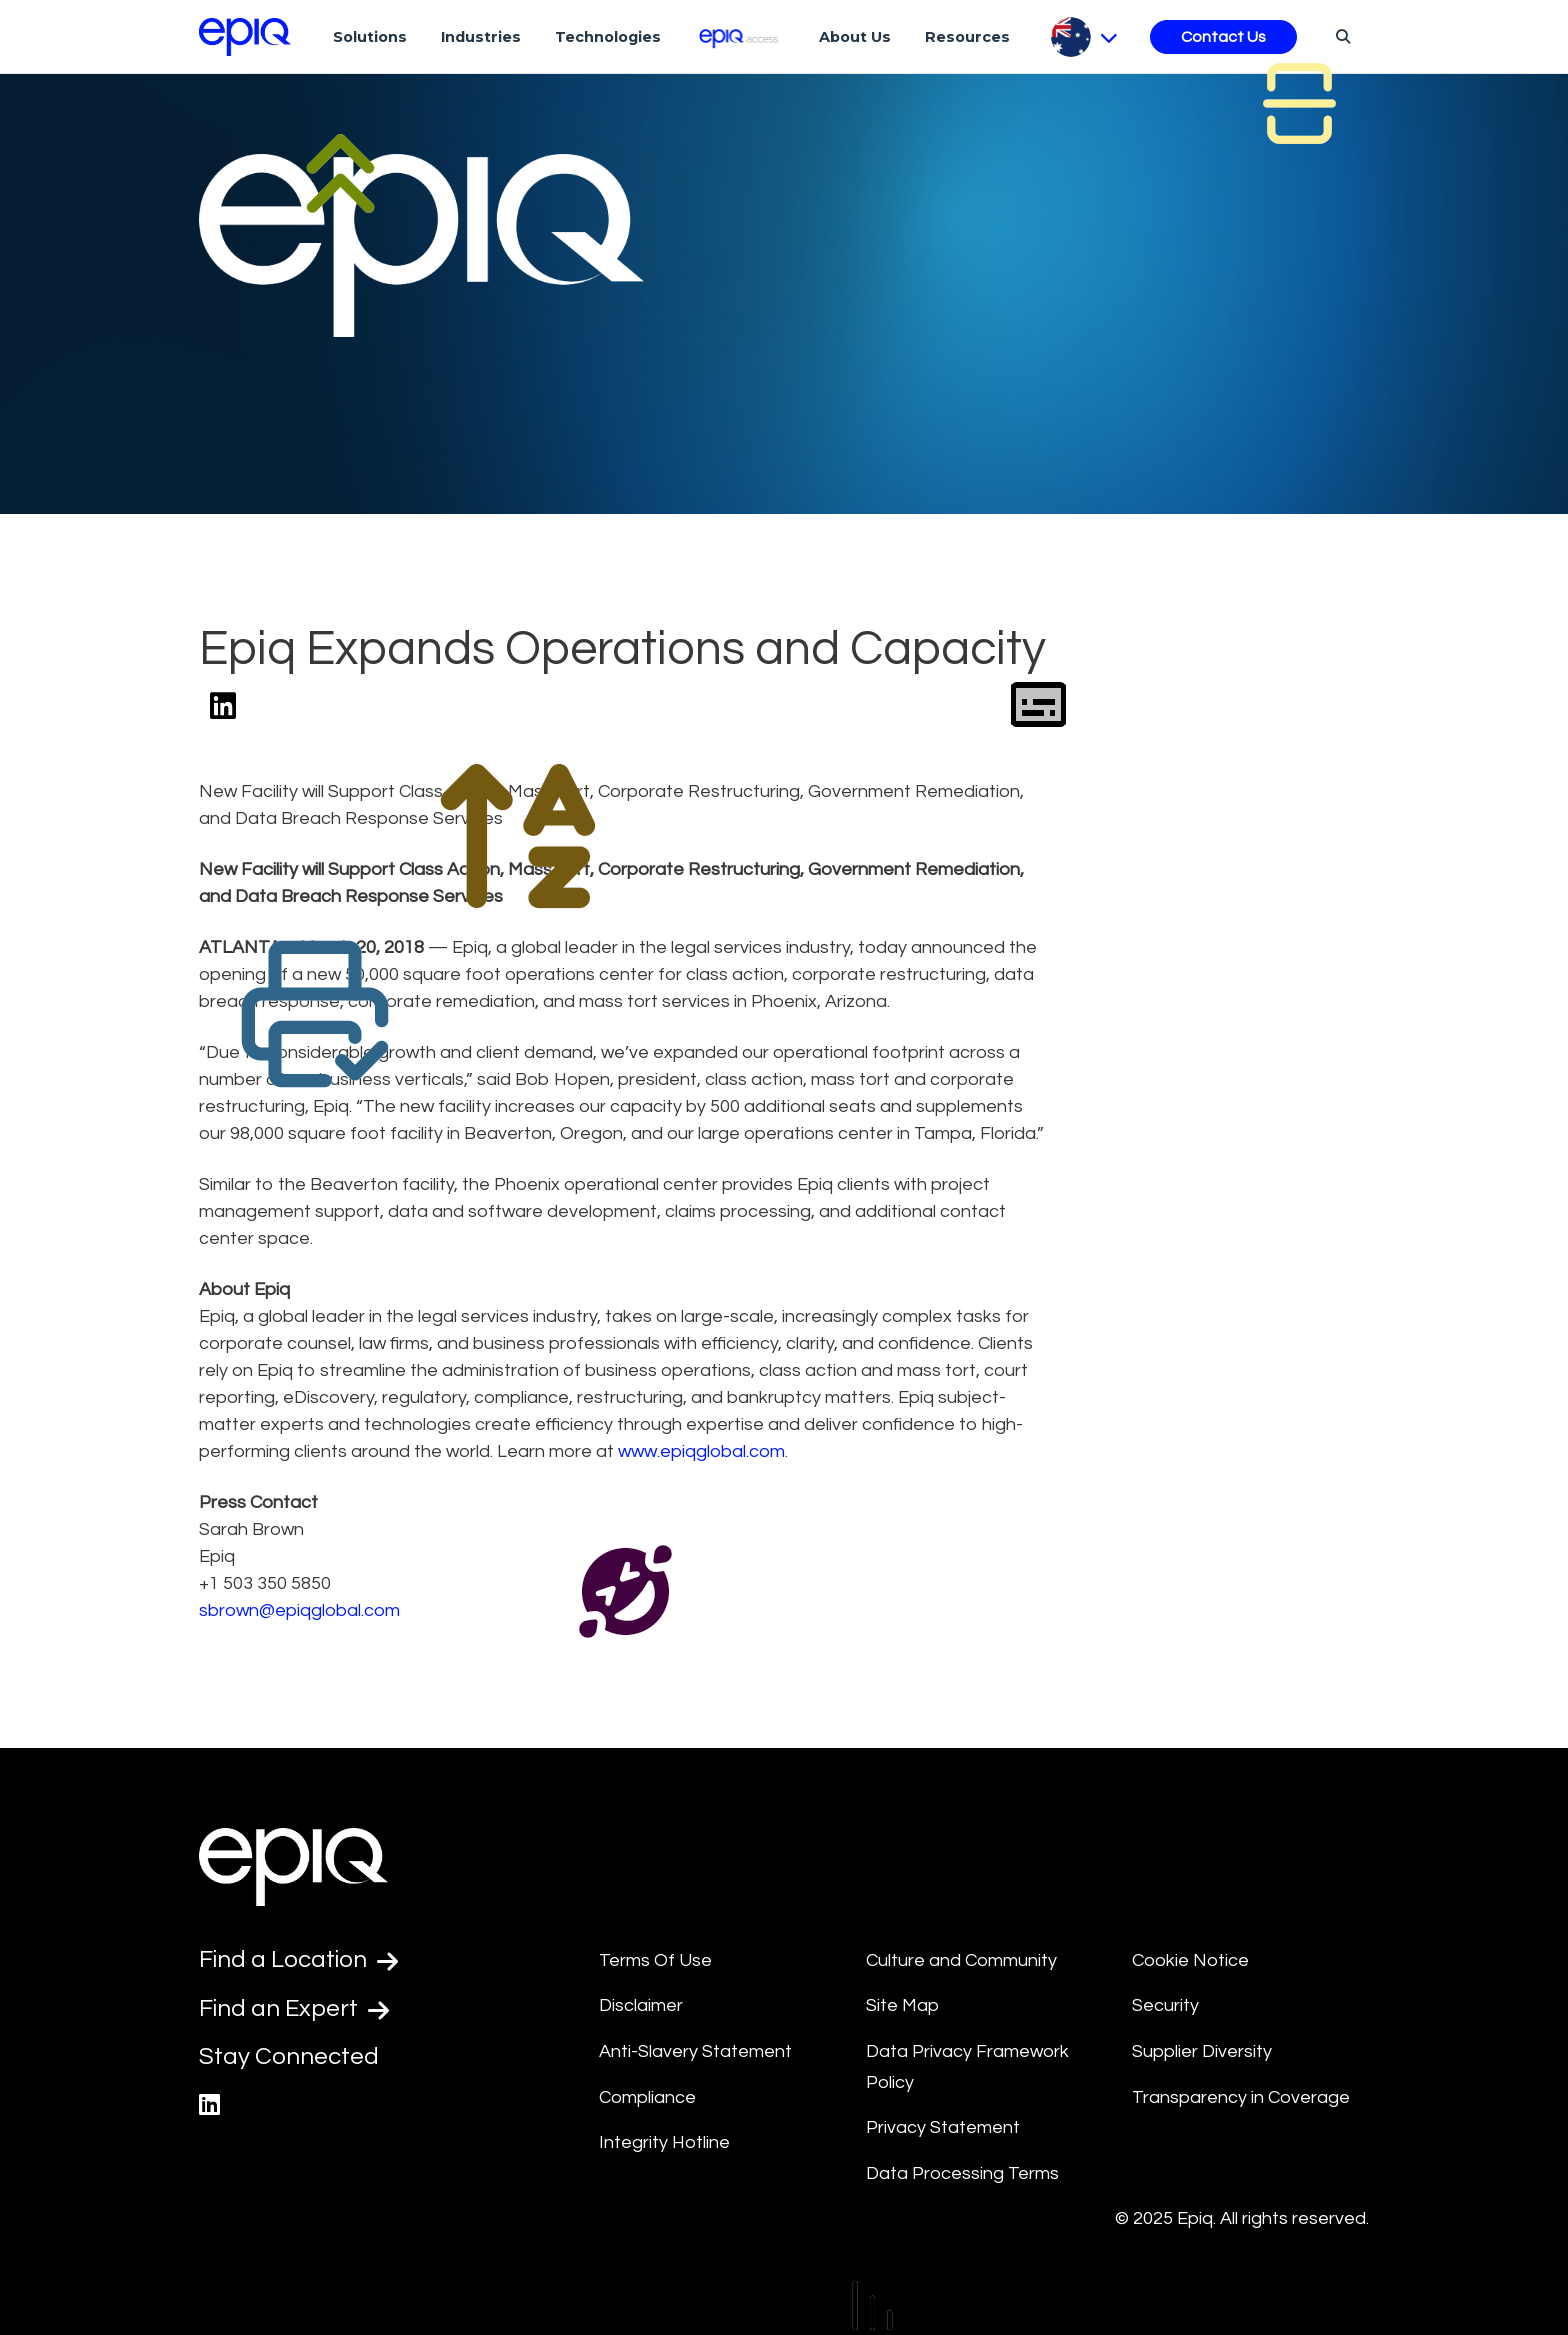  What do you see at coordinates (1038, 704) in the screenshot?
I see `toggle subtitles or closed captions on/off` at bounding box center [1038, 704].